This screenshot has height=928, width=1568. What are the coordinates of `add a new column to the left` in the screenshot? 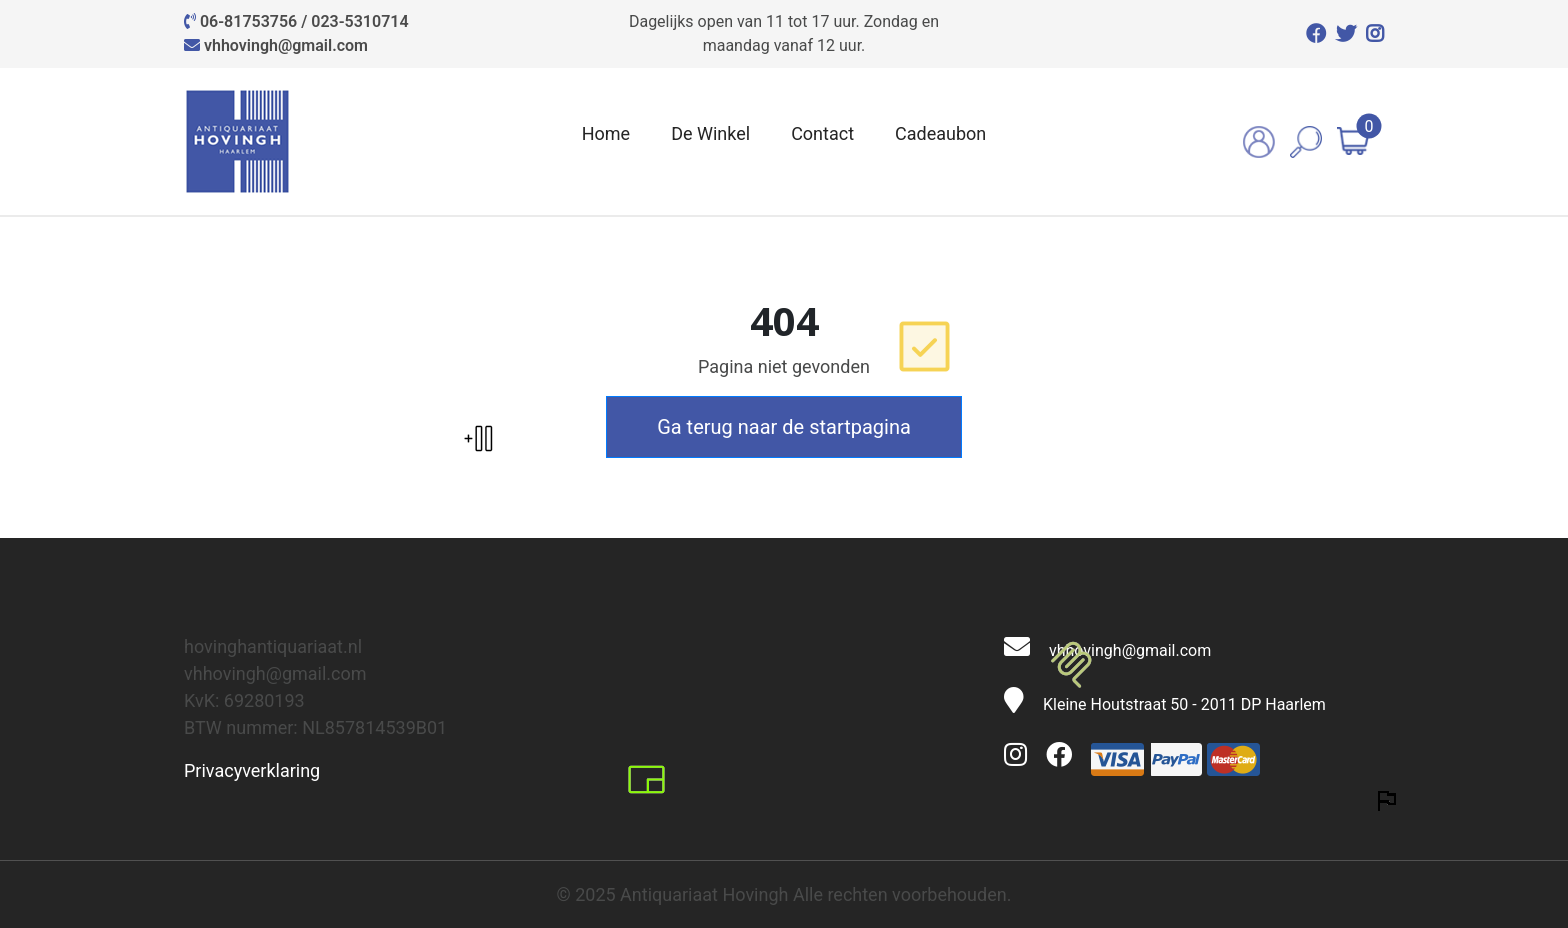 It's located at (480, 438).